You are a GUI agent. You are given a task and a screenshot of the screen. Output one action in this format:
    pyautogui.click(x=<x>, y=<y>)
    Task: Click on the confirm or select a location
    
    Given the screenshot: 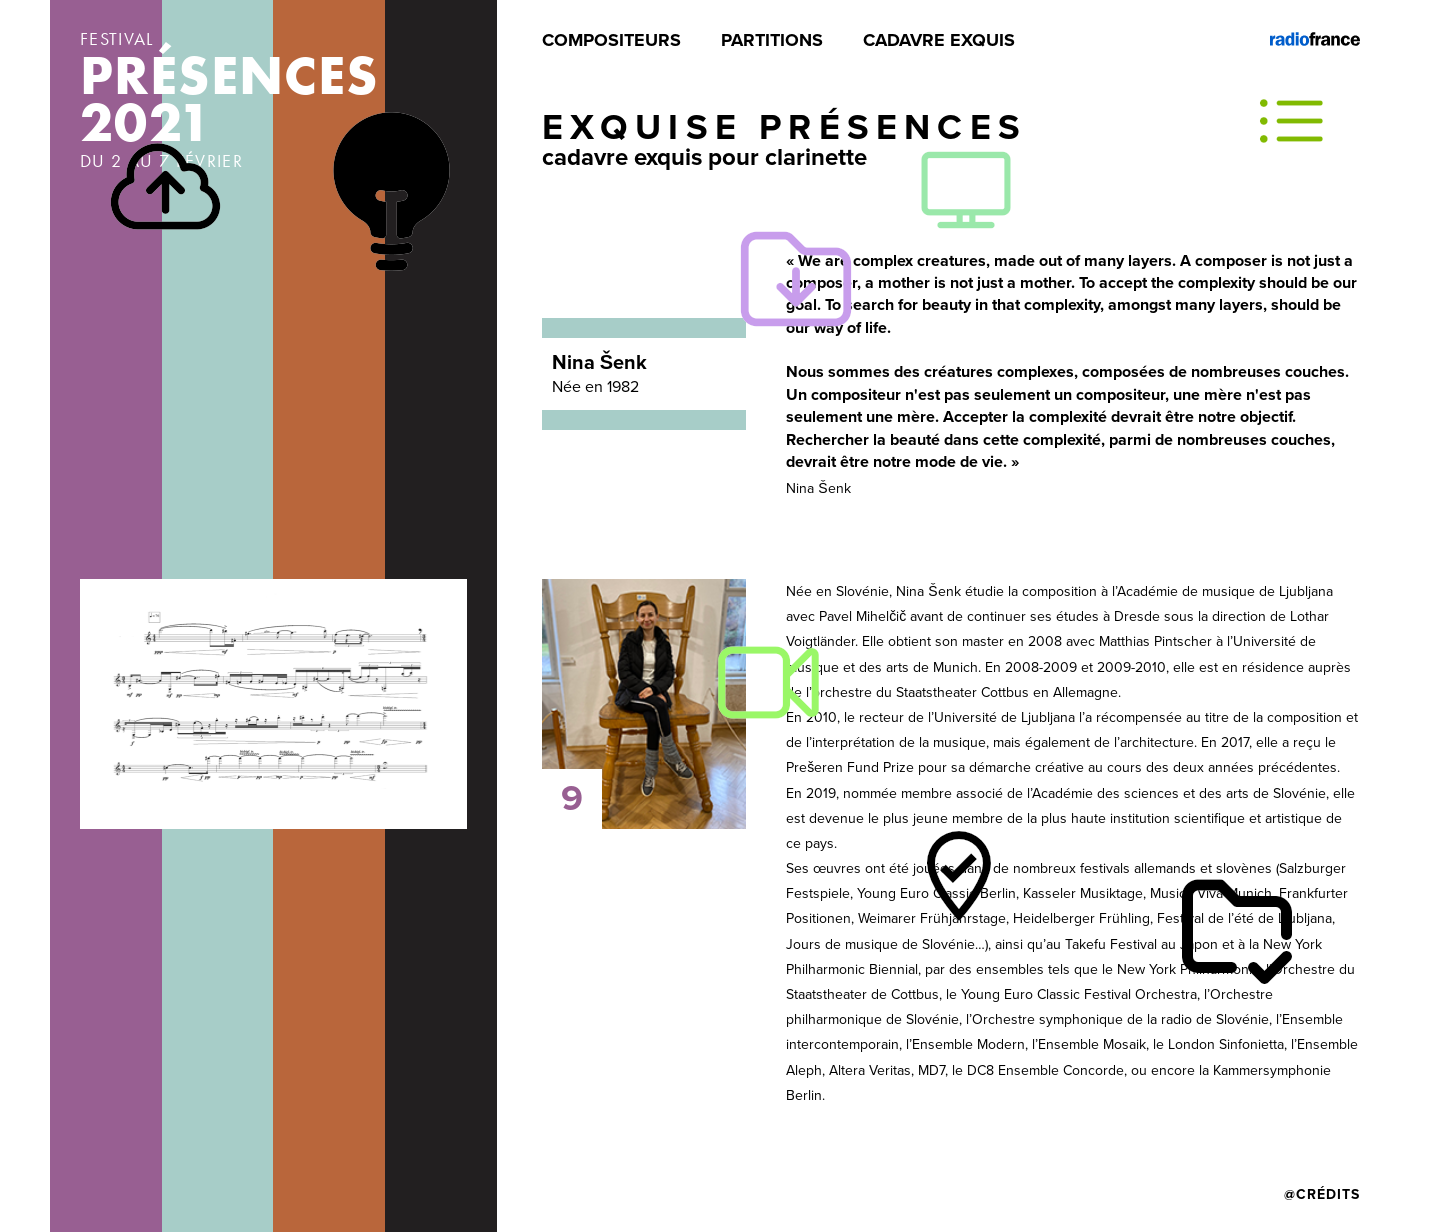 What is the action you would take?
    pyautogui.click(x=959, y=875)
    